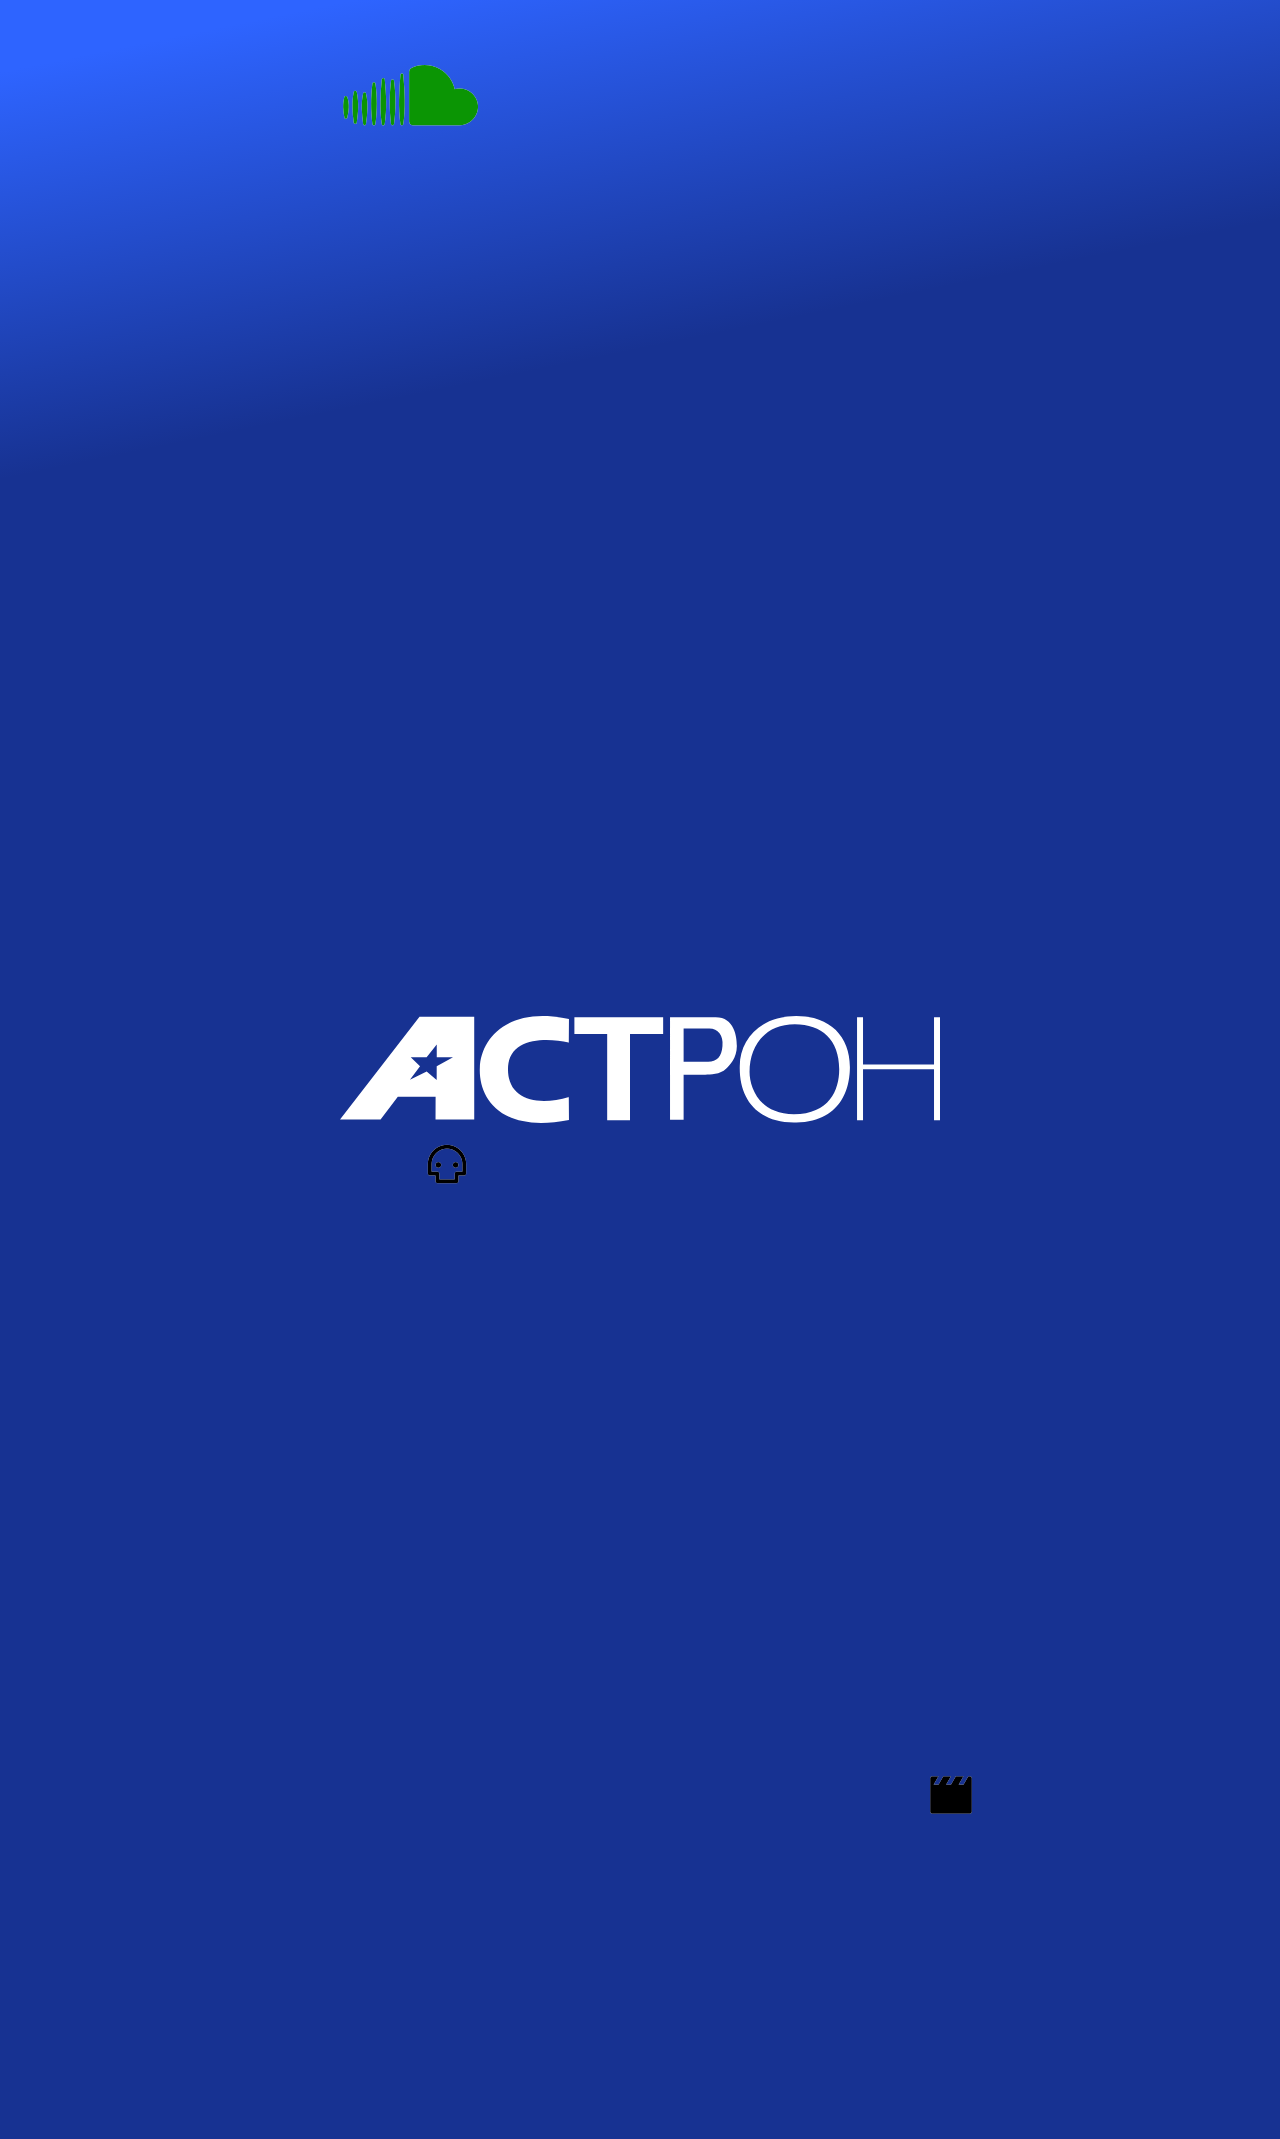 Image resolution: width=1280 pixels, height=2139 pixels. Describe the element at coordinates (447, 1164) in the screenshot. I see `indicates dangerous or hazardous content` at that location.